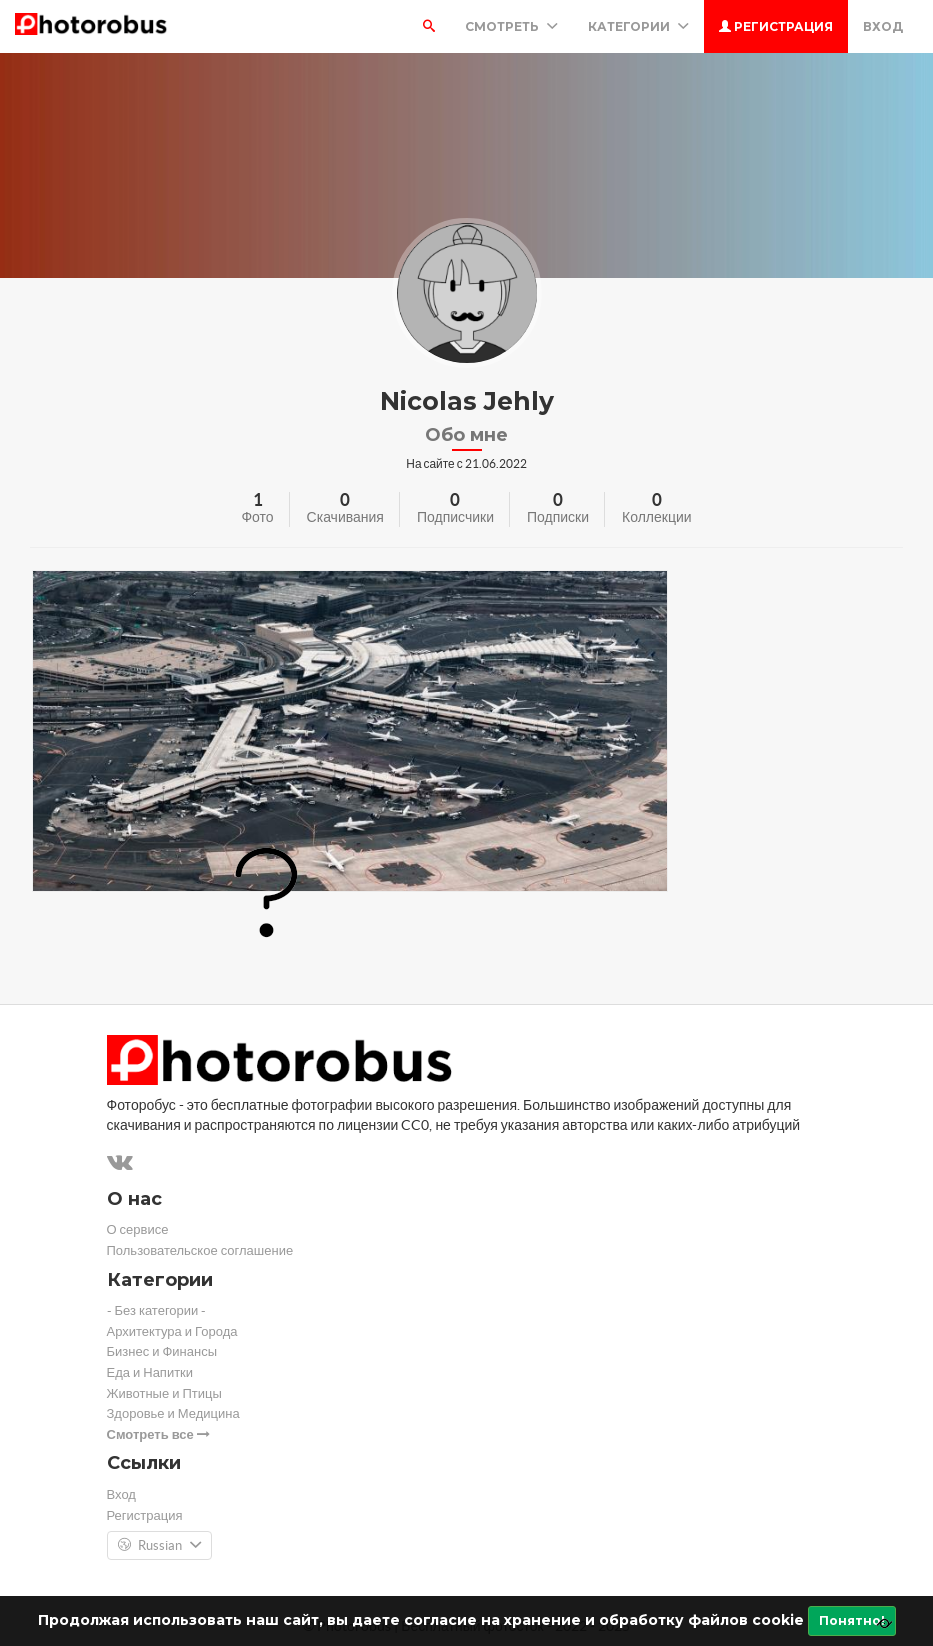 Image resolution: width=933 pixels, height=1646 pixels. What do you see at coordinates (884, 1623) in the screenshot?
I see `select epicene or non-binary gender option` at bounding box center [884, 1623].